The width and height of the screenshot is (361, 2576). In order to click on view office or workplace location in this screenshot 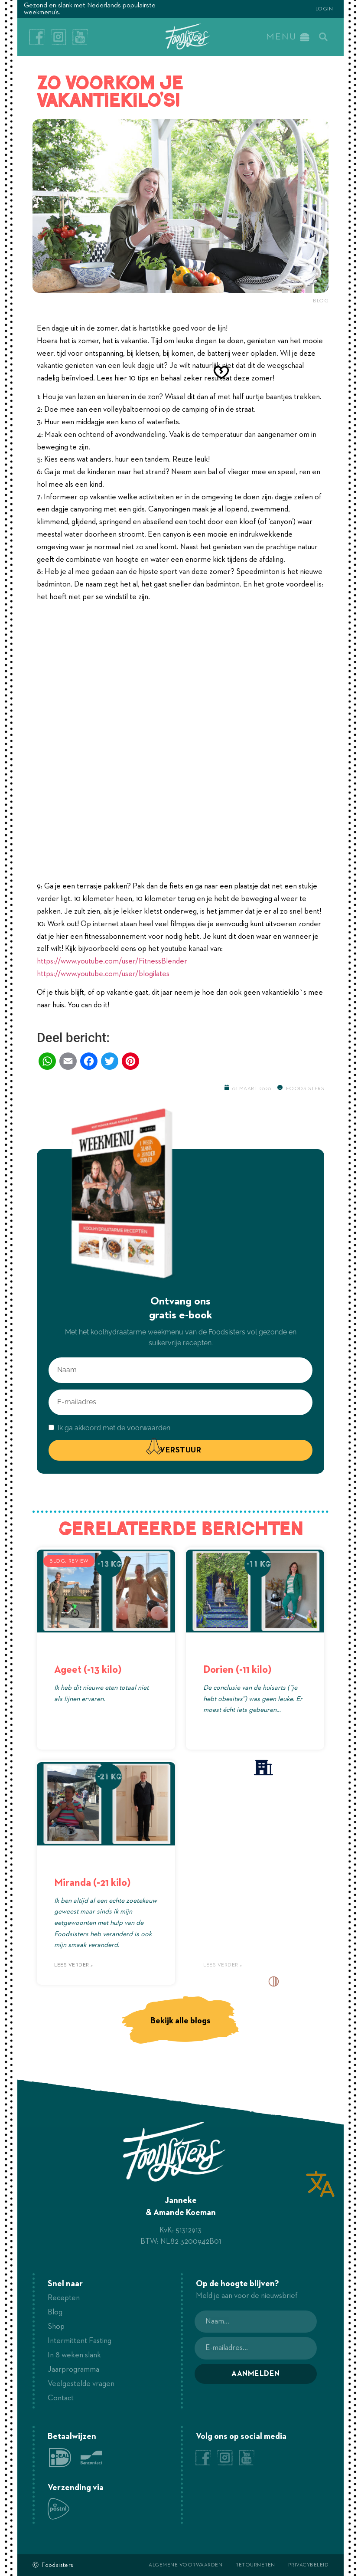, I will do `click(263, 1767)`.